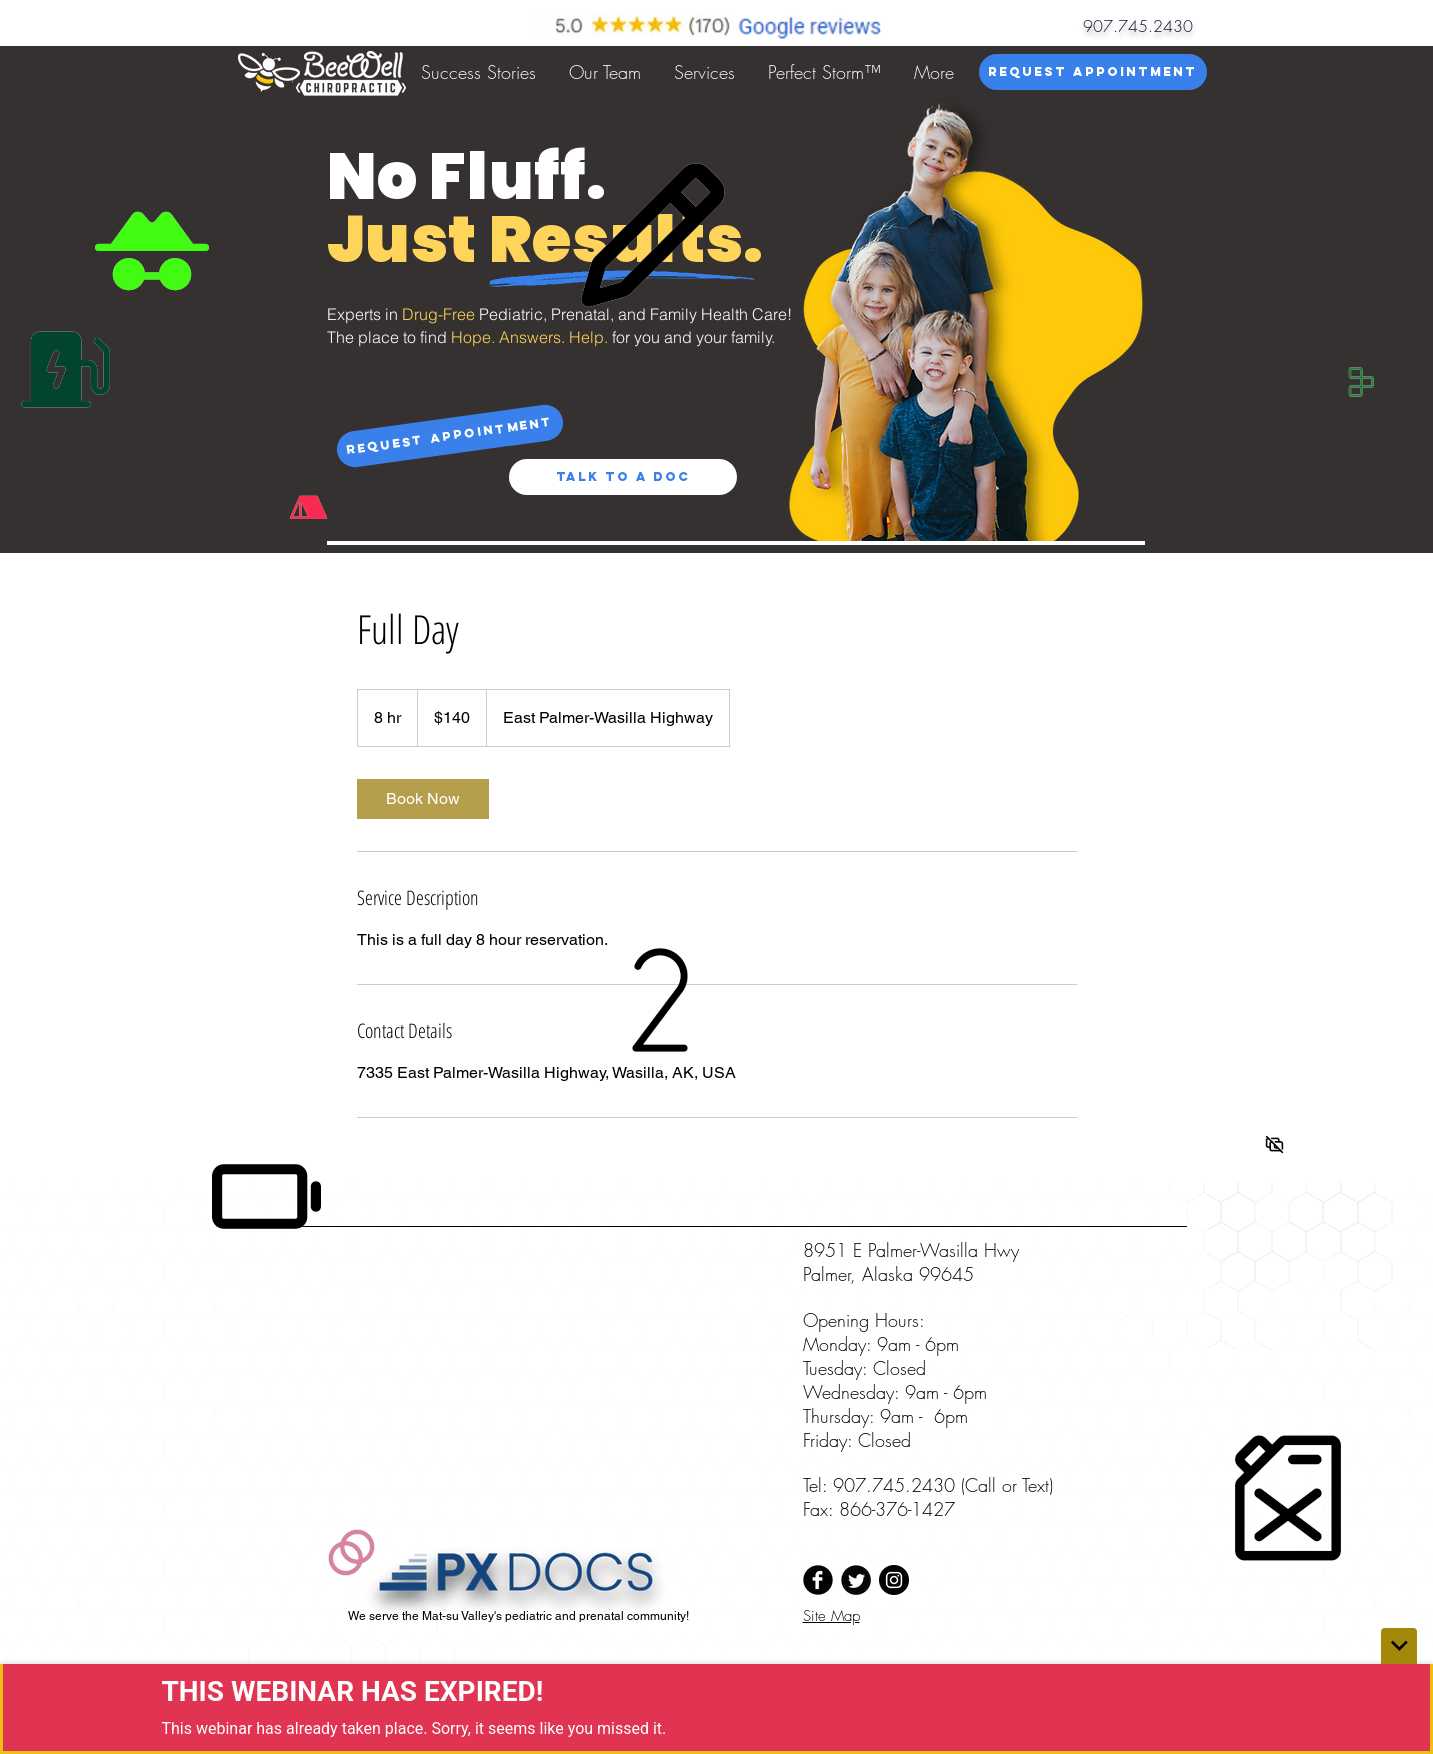 The height and width of the screenshot is (1754, 1433). I want to click on indicates battery is completely drained, so click(266, 1196).